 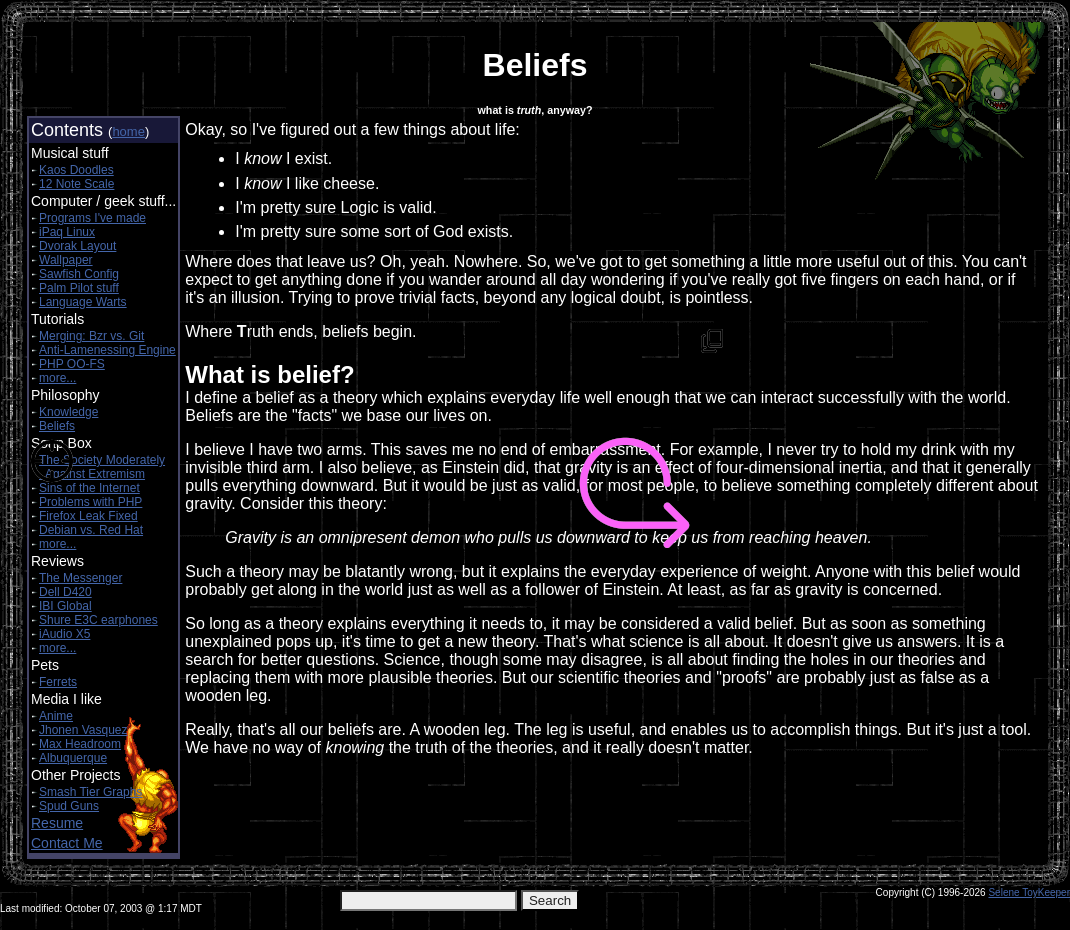 What do you see at coordinates (632, 490) in the screenshot?
I see `view iteration or sprint cycles` at bounding box center [632, 490].